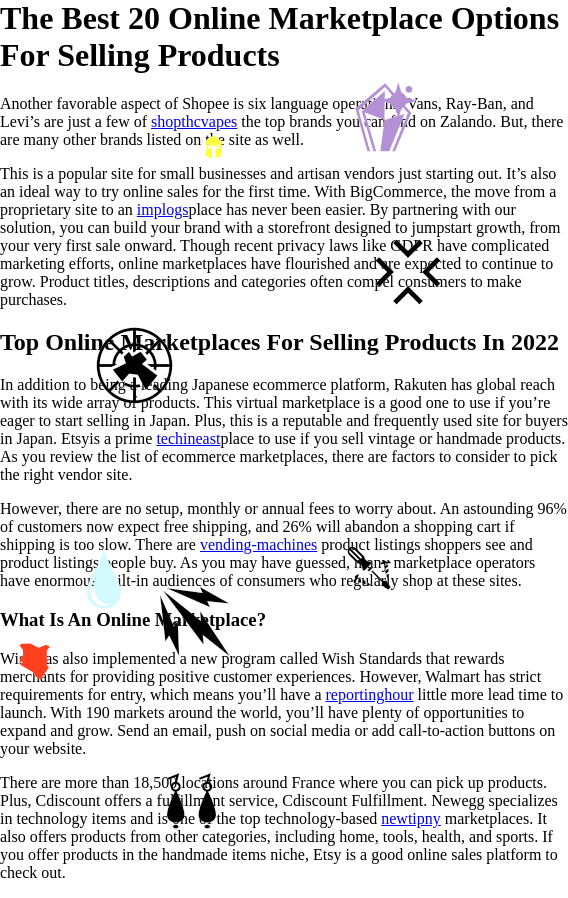  What do you see at coordinates (408, 272) in the screenshot?
I see `center or focus on a target point` at bounding box center [408, 272].